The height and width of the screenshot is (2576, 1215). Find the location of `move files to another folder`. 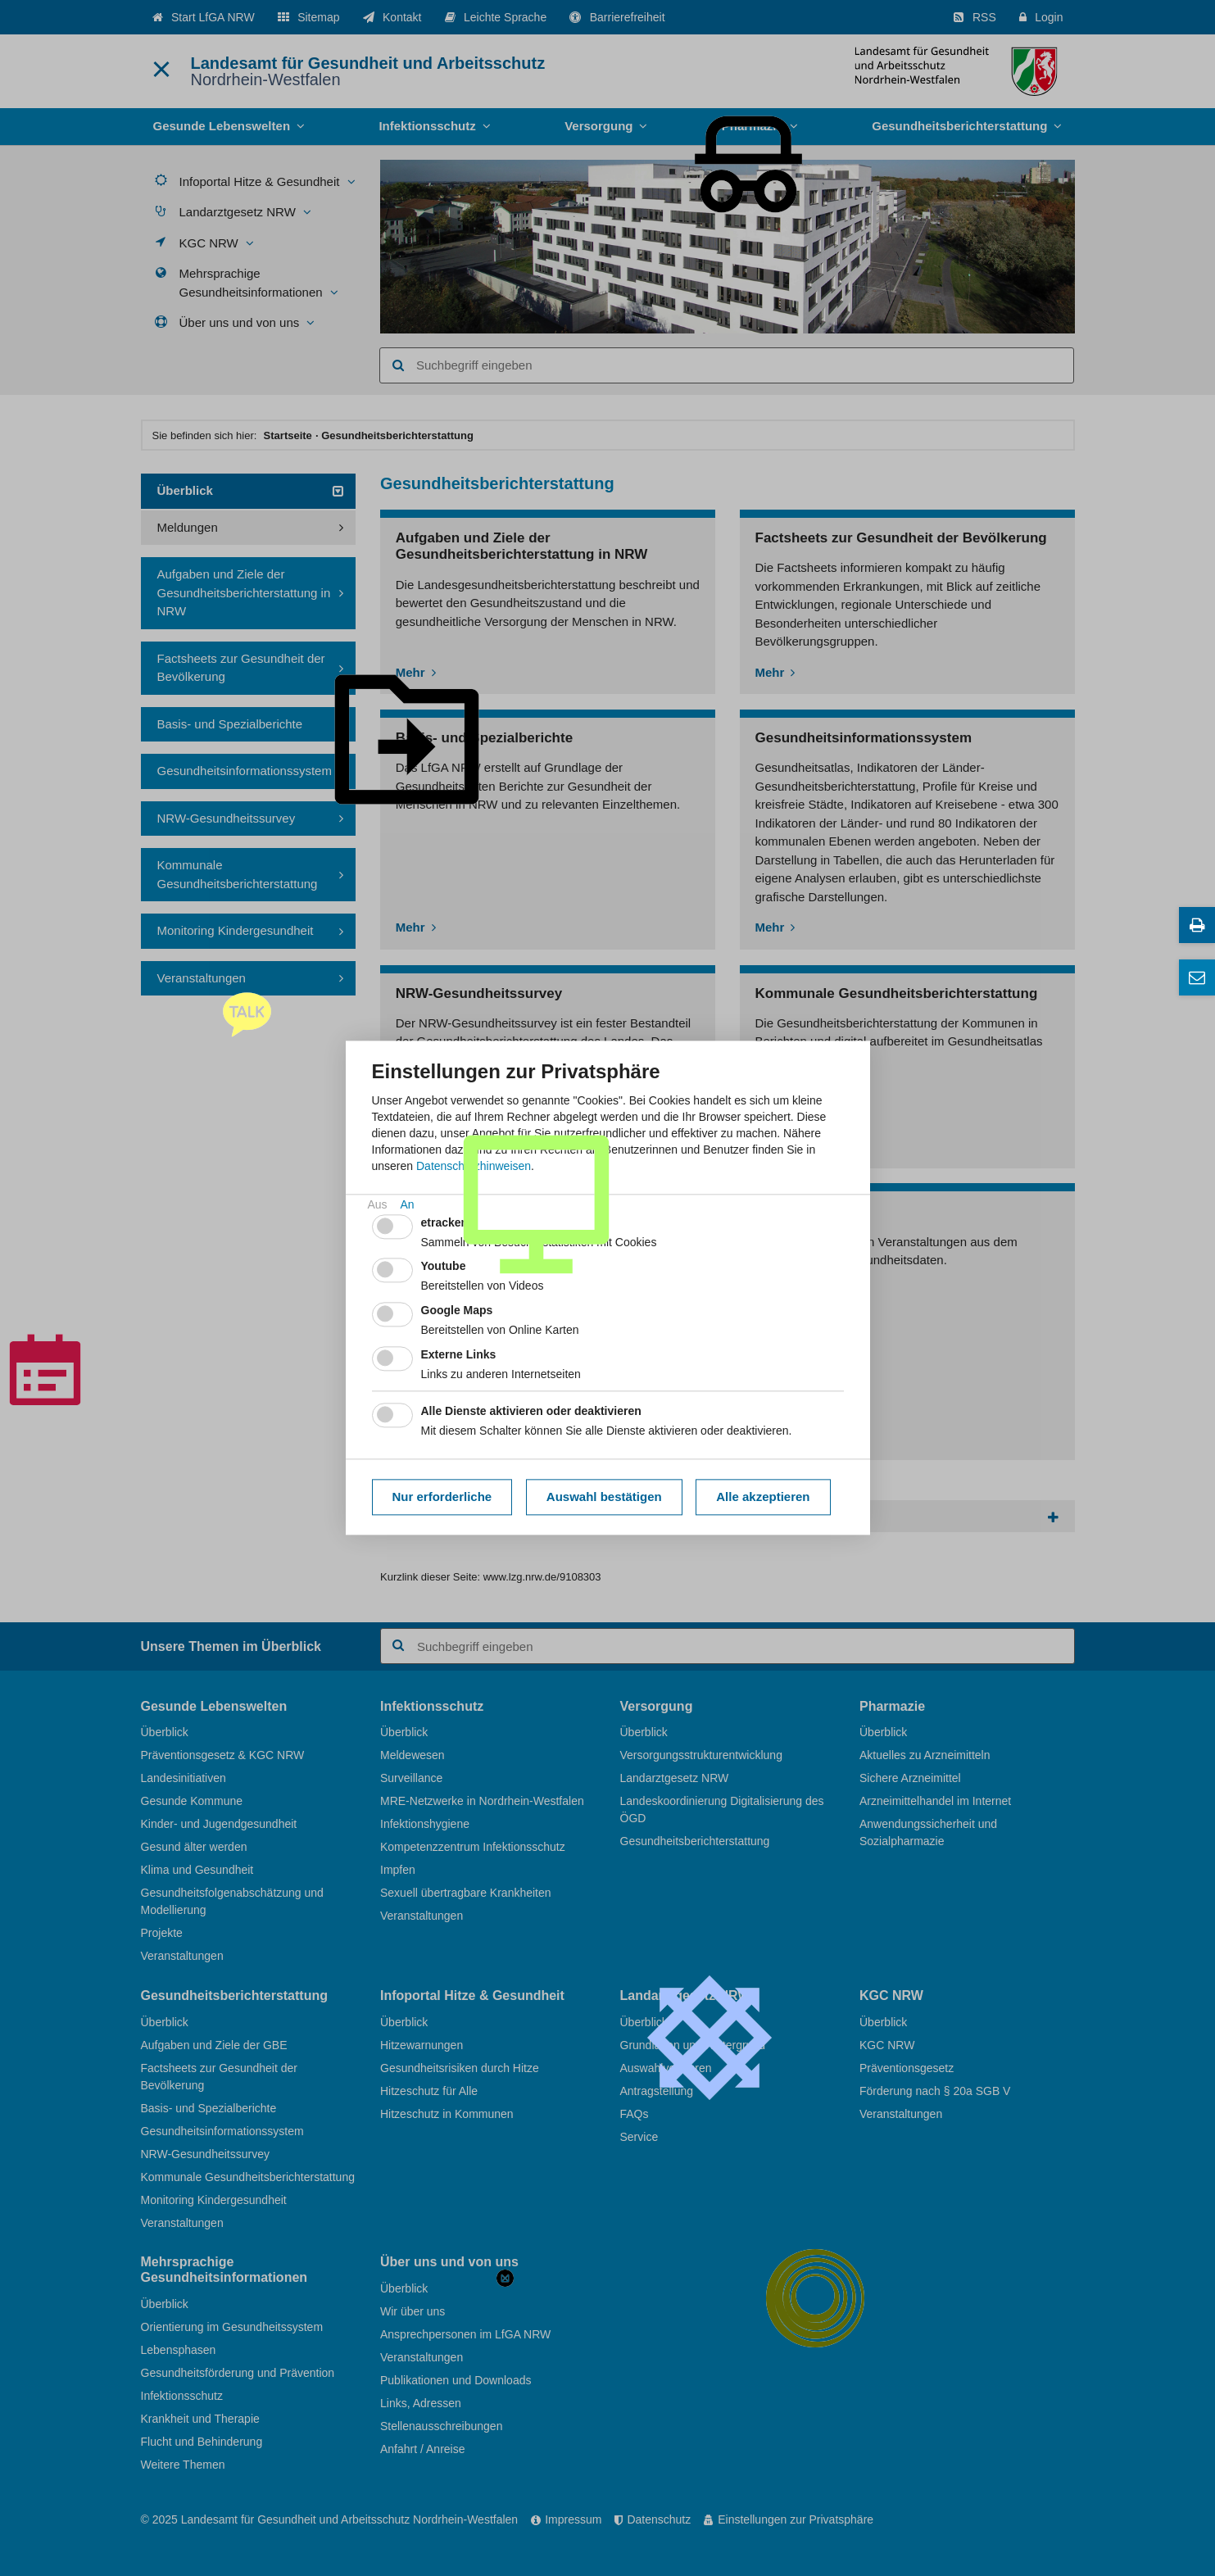

move files to another folder is located at coordinates (406, 739).